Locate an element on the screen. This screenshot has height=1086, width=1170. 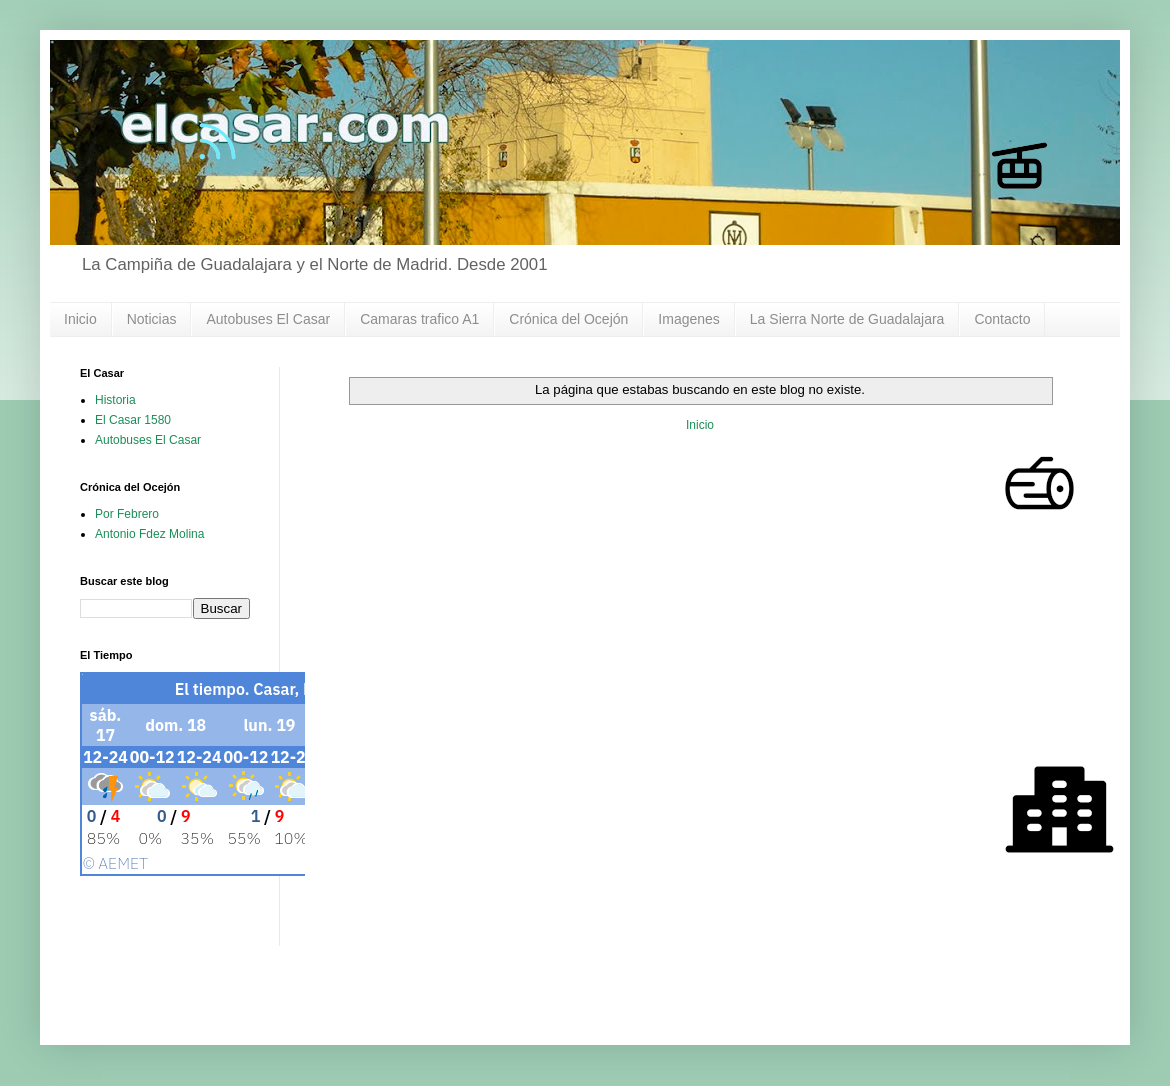
view apartment or residential listings is located at coordinates (1059, 809).